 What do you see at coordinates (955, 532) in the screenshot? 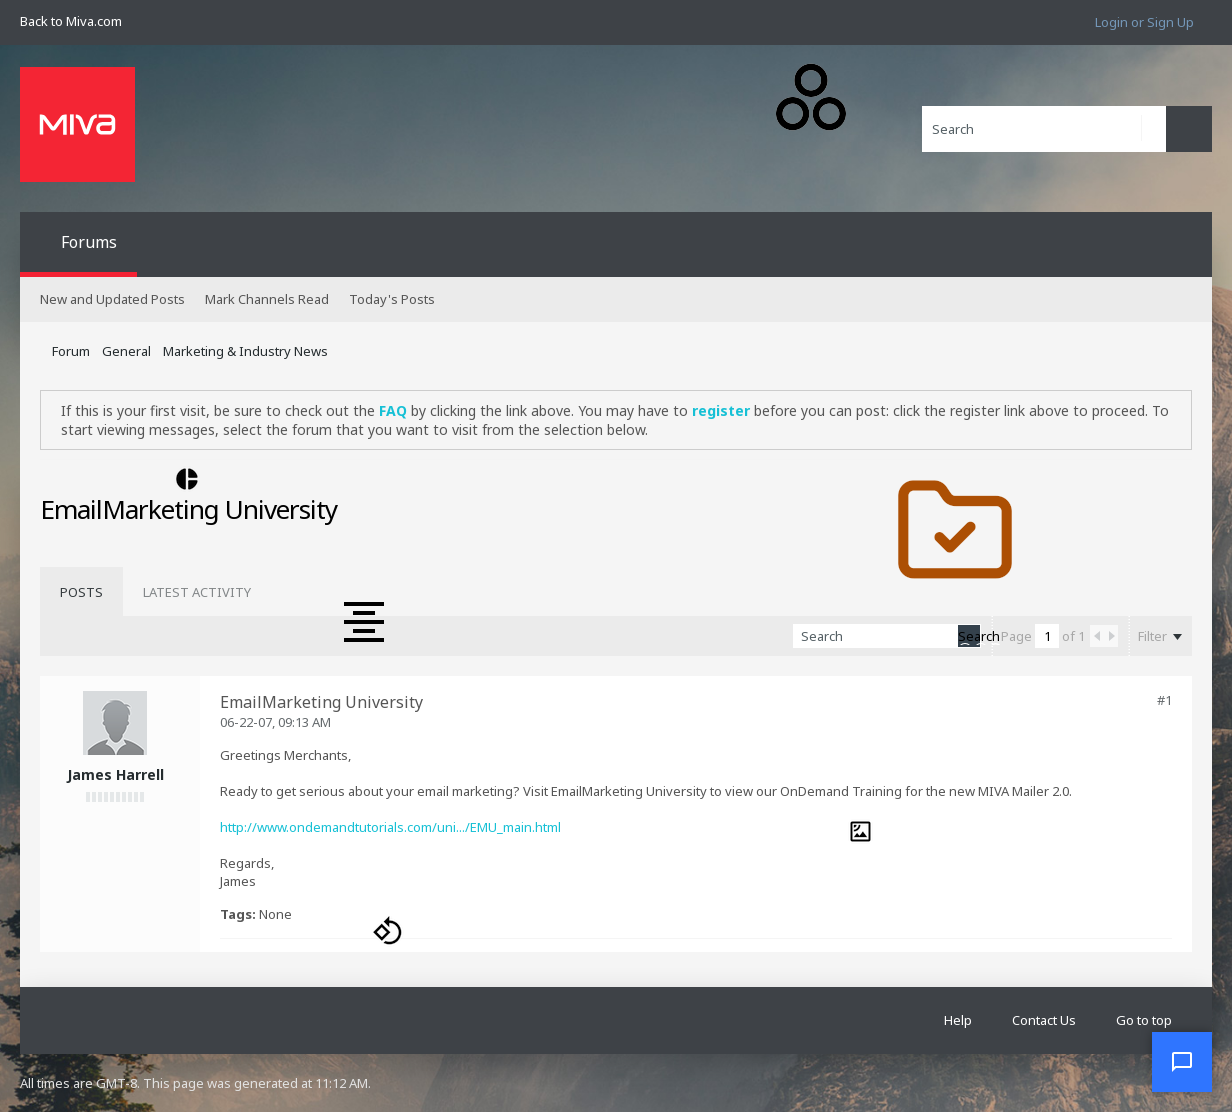
I see `folder successfully verified or validated` at bounding box center [955, 532].